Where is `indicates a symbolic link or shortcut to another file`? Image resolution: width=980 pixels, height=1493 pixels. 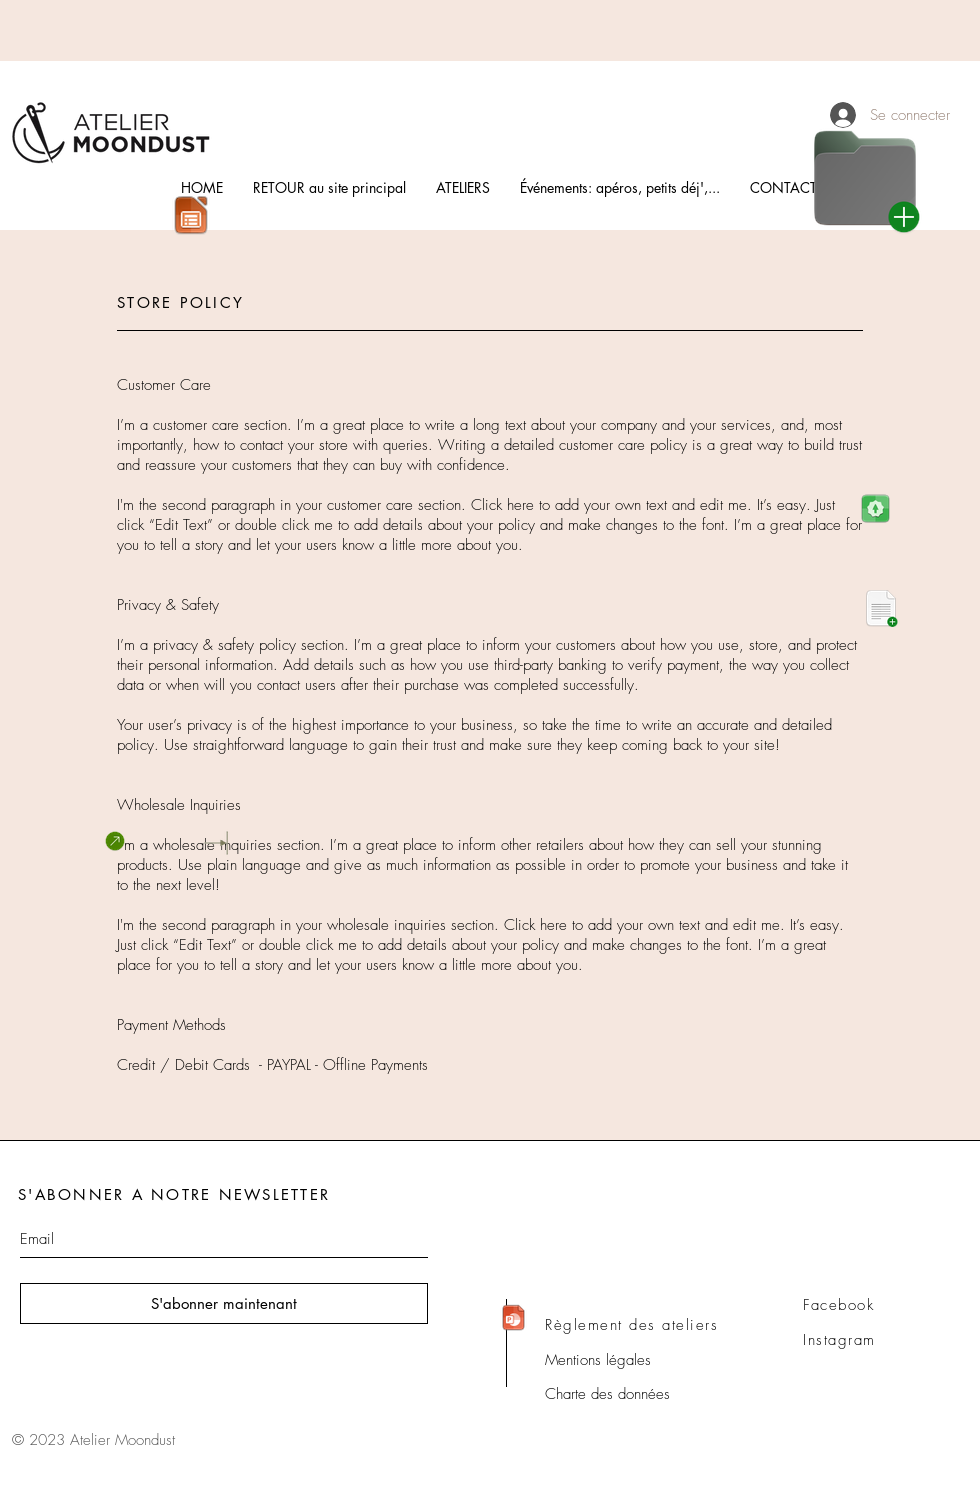
indicates a symbolic link or shortcut to another file is located at coordinates (115, 841).